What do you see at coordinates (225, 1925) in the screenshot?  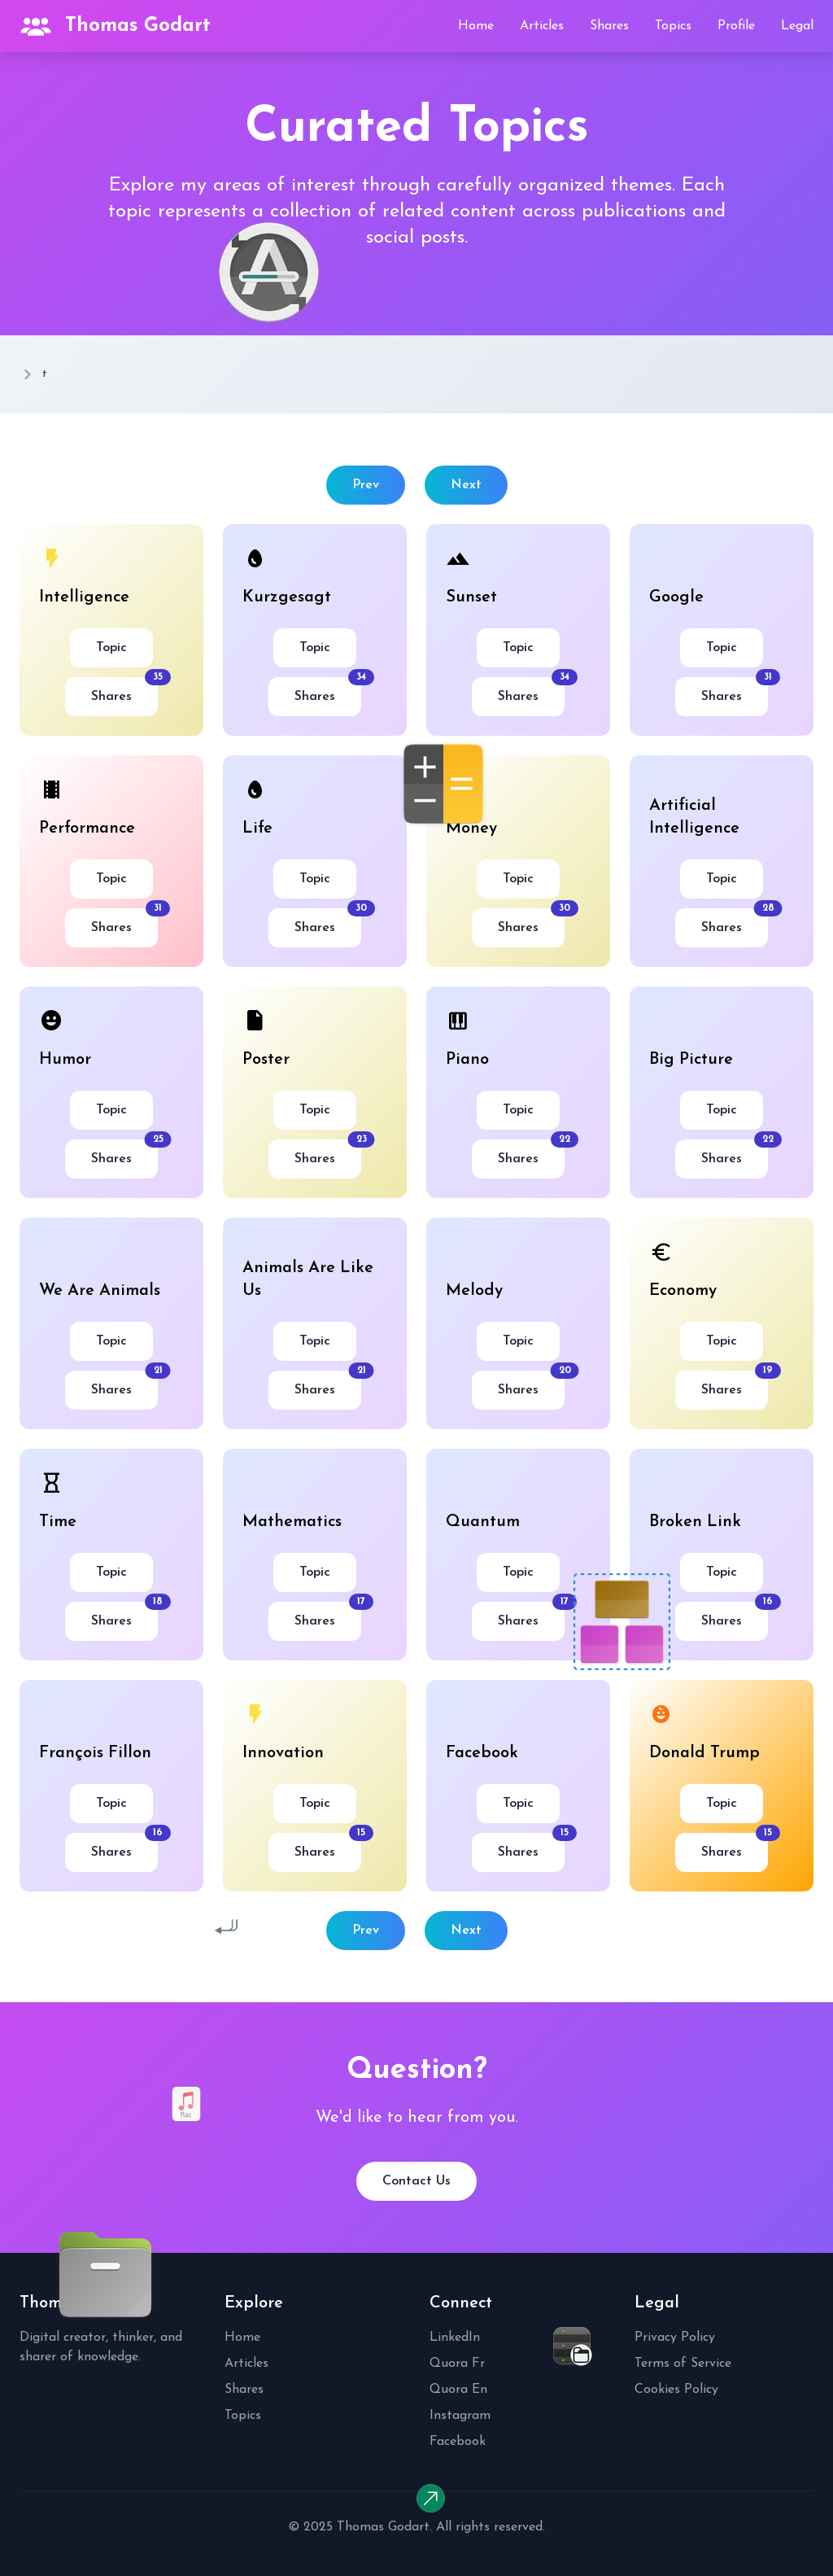 I see `reply to all recipients in an email thread` at bounding box center [225, 1925].